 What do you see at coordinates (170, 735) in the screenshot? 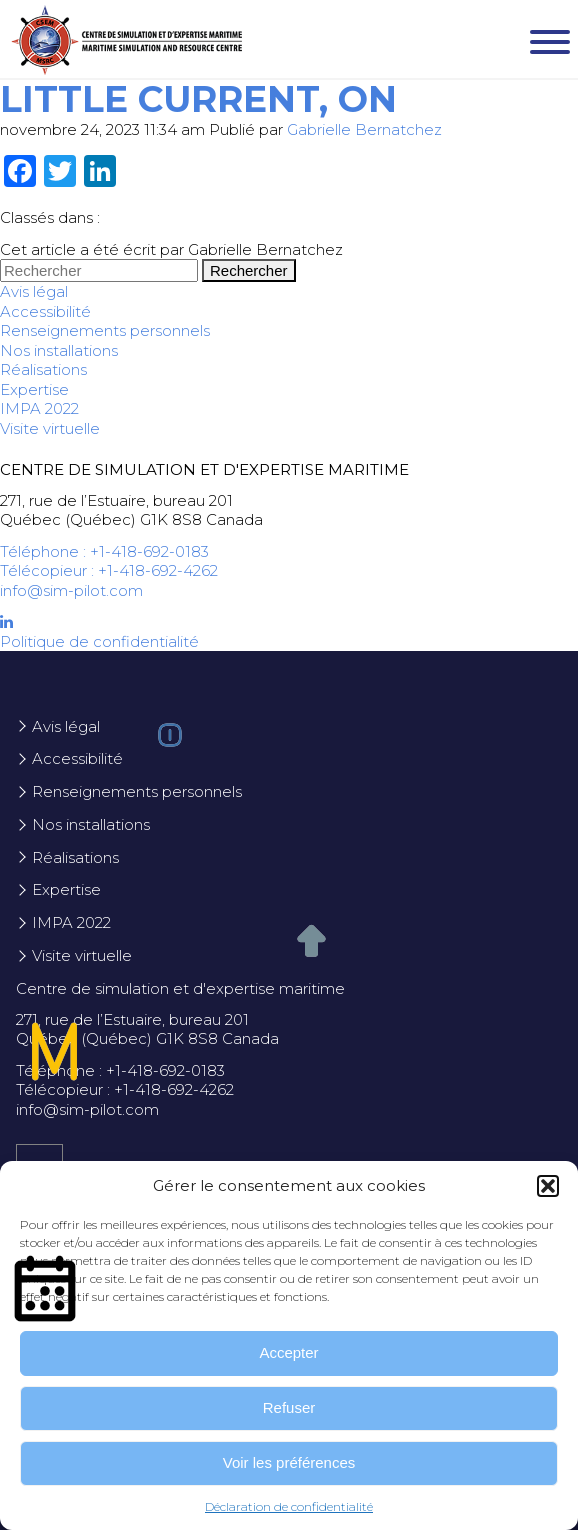
I see `view more information or details` at bounding box center [170, 735].